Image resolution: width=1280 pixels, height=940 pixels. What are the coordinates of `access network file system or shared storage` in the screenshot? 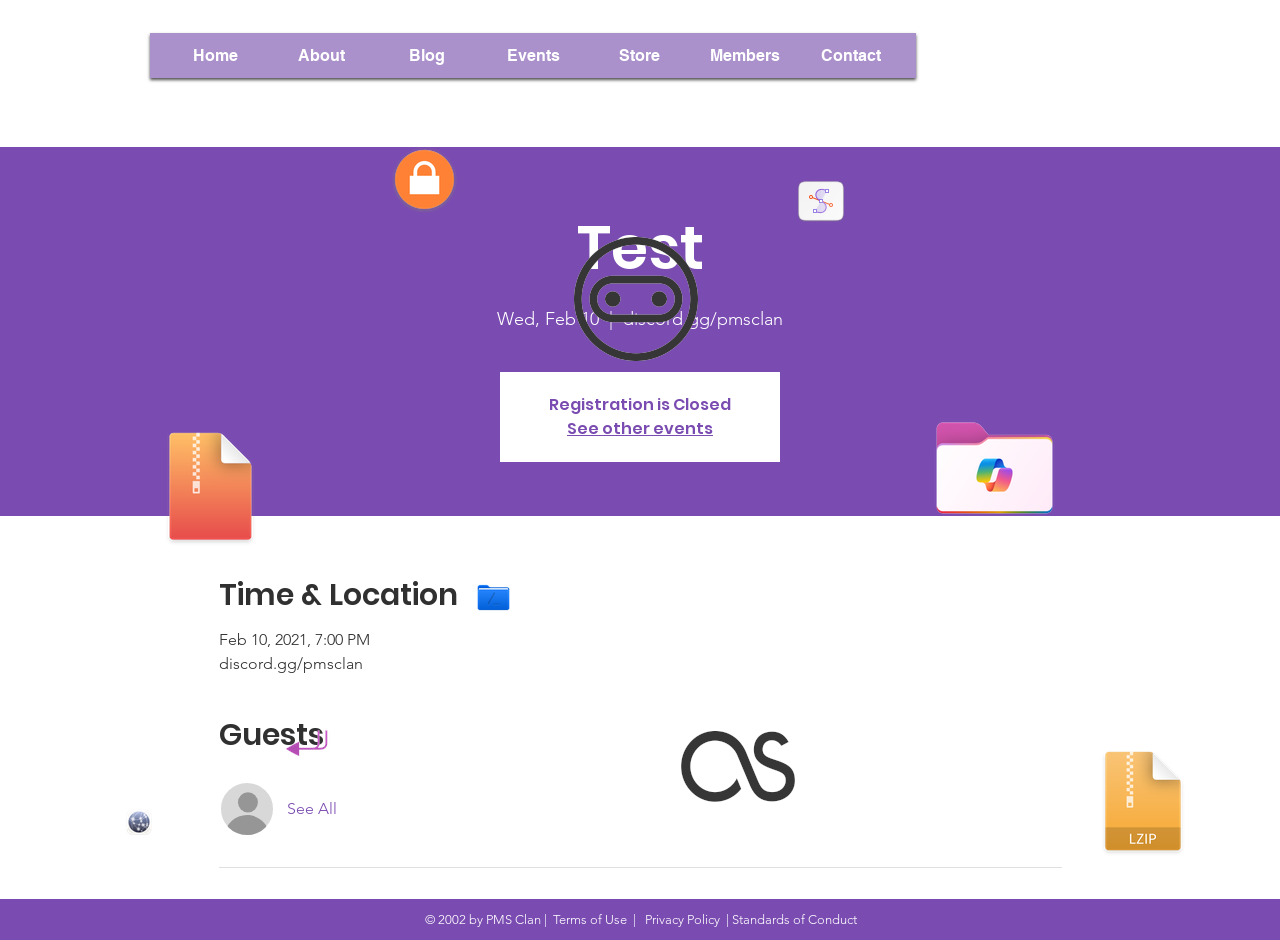 It's located at (139, 822).